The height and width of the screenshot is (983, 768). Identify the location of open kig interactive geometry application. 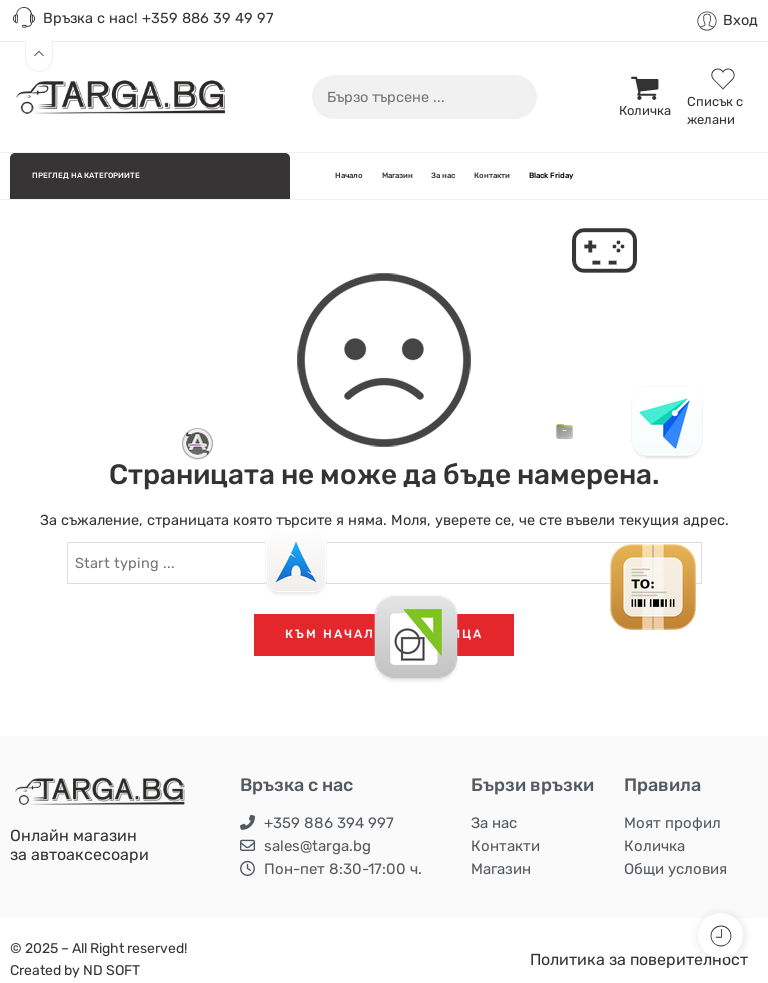
(416, 637).